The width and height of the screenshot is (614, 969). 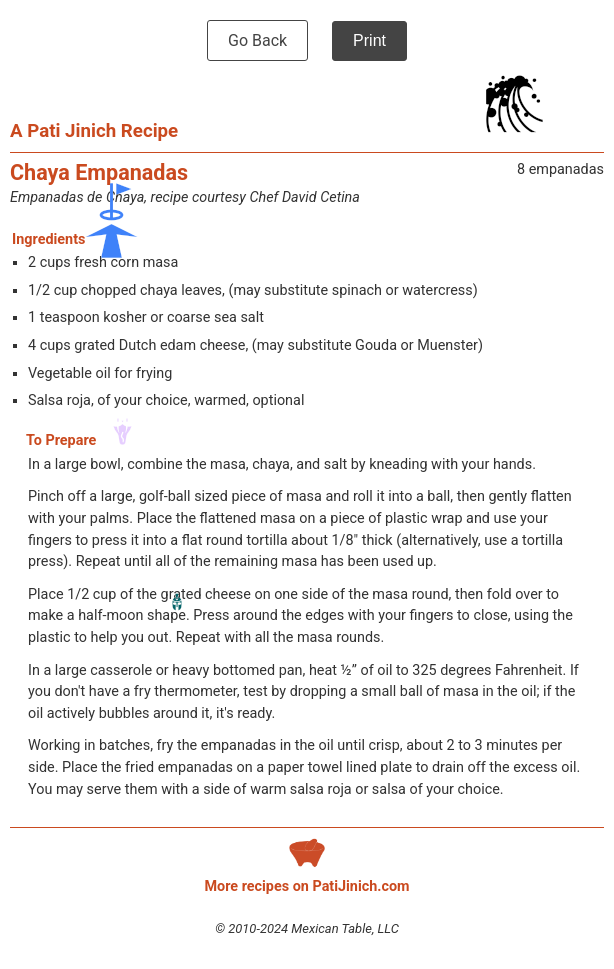 What do you see at coordinates (111, 220) in the screenshot?
I see `navigate to objective marker` at bounding box center [111, 220].